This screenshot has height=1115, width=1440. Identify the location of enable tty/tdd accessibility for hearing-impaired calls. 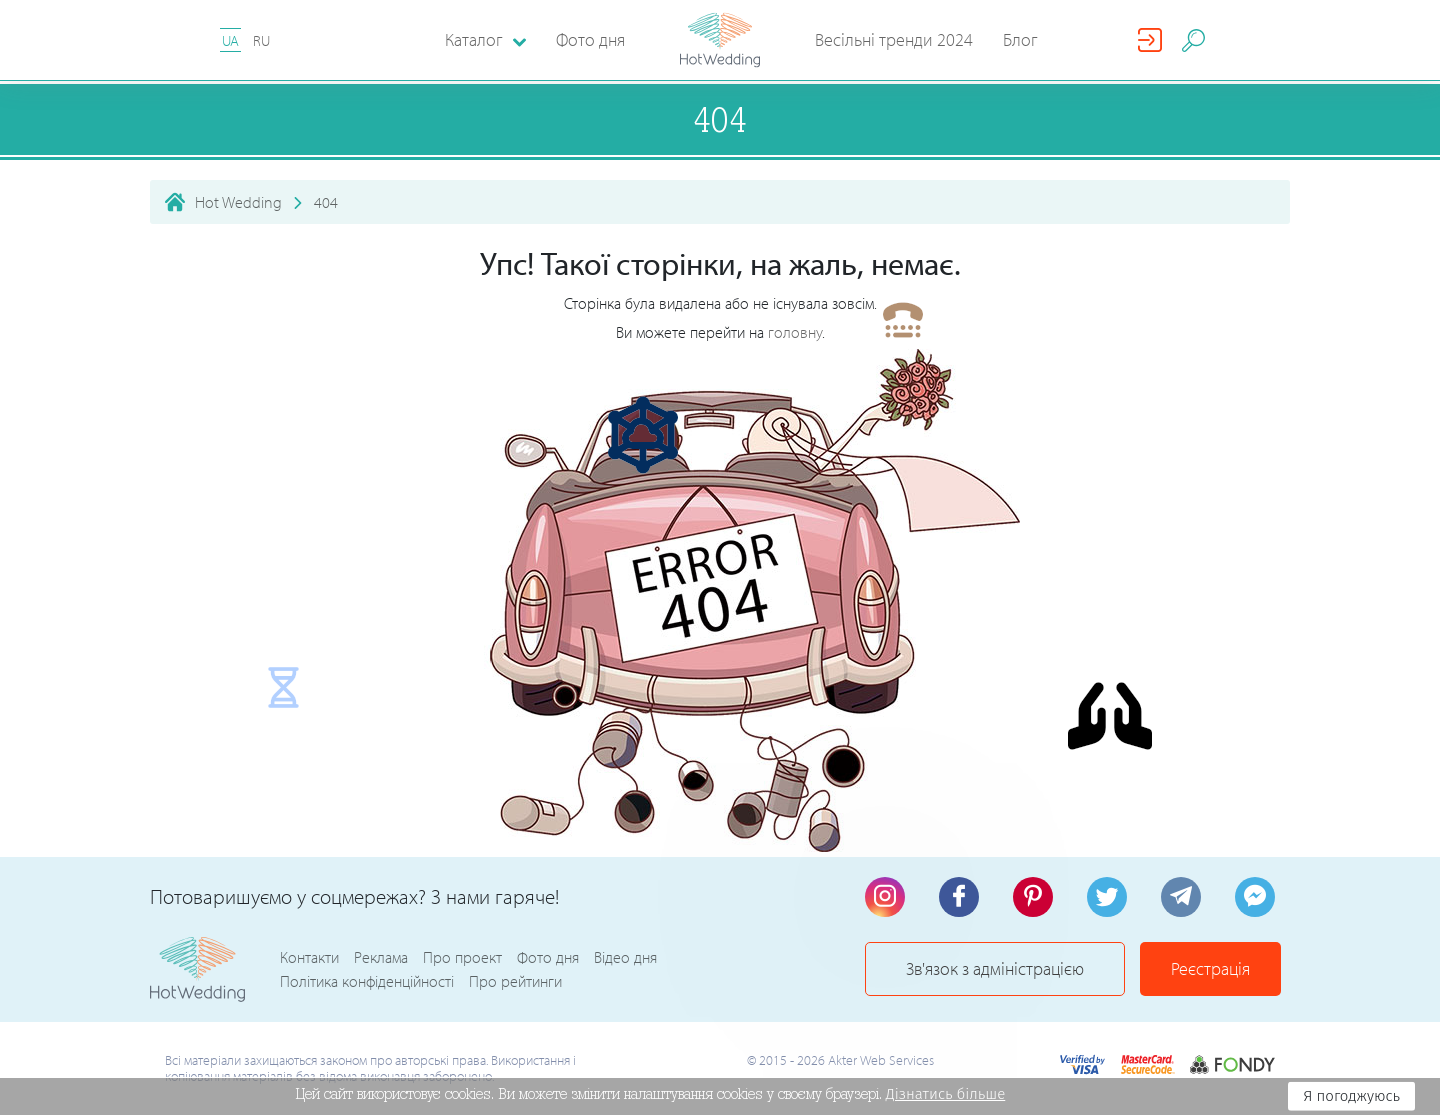
(903, 320).